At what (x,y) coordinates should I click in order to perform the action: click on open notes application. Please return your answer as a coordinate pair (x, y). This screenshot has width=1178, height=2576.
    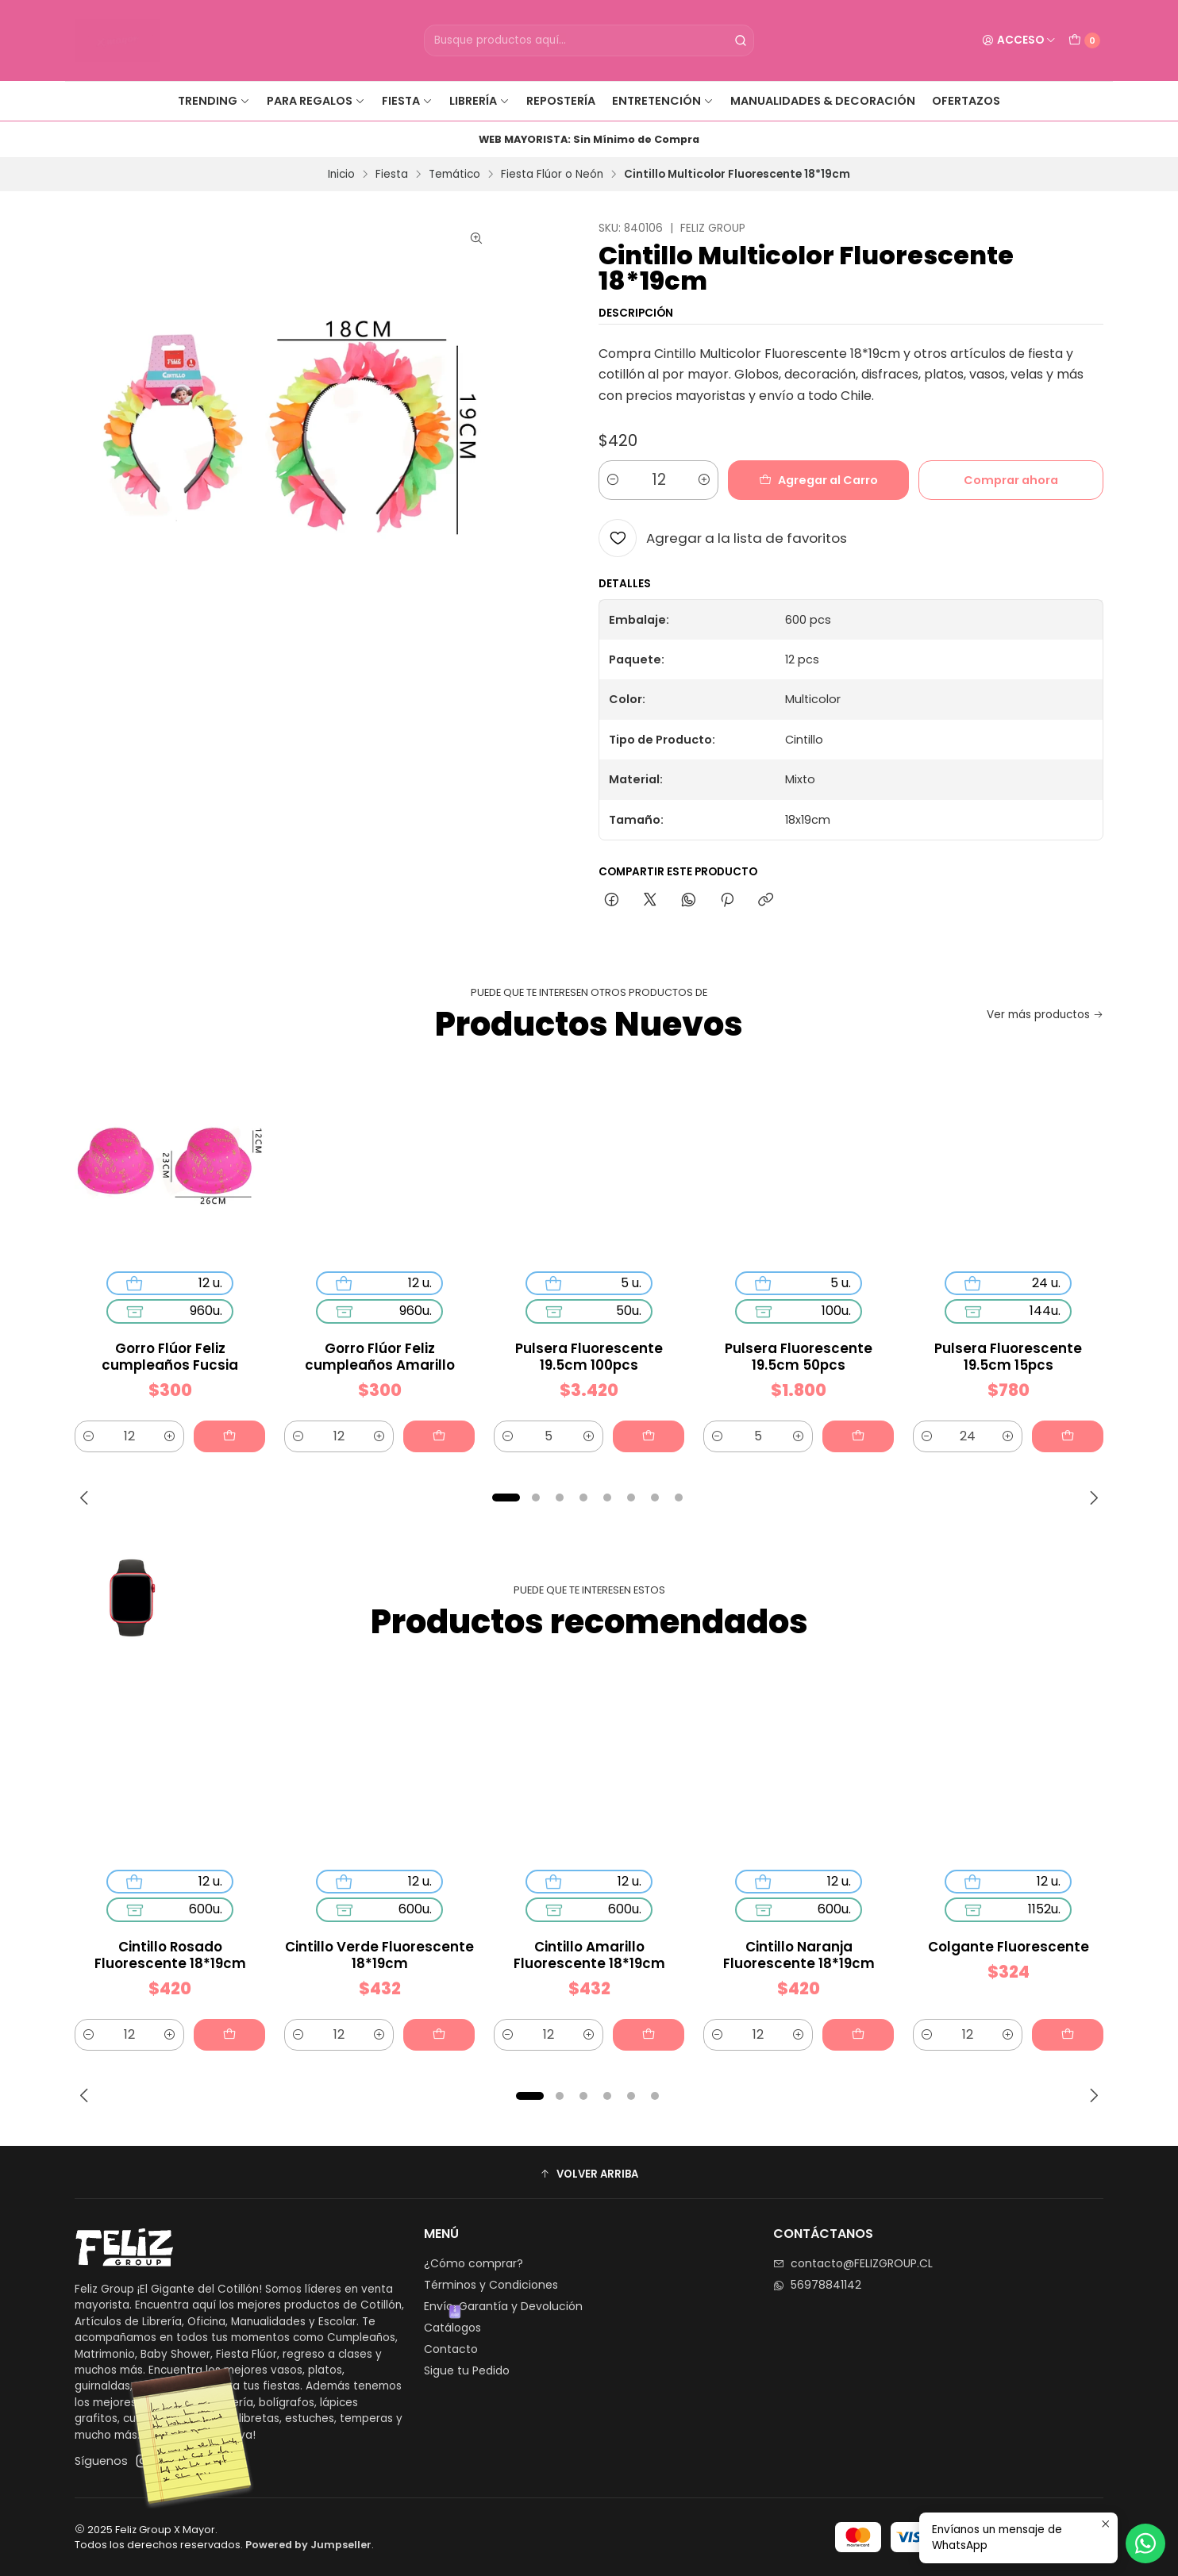
    Looking at the image, I should click on (191, 2436).